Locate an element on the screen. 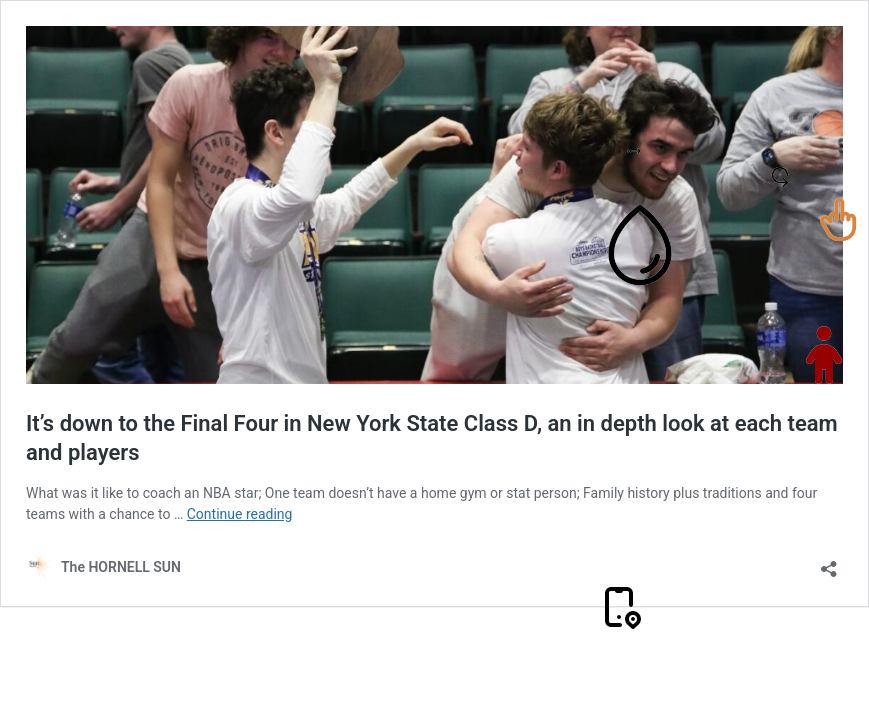  send an offensive gesture or reaction is located at coordinates (838, 219).